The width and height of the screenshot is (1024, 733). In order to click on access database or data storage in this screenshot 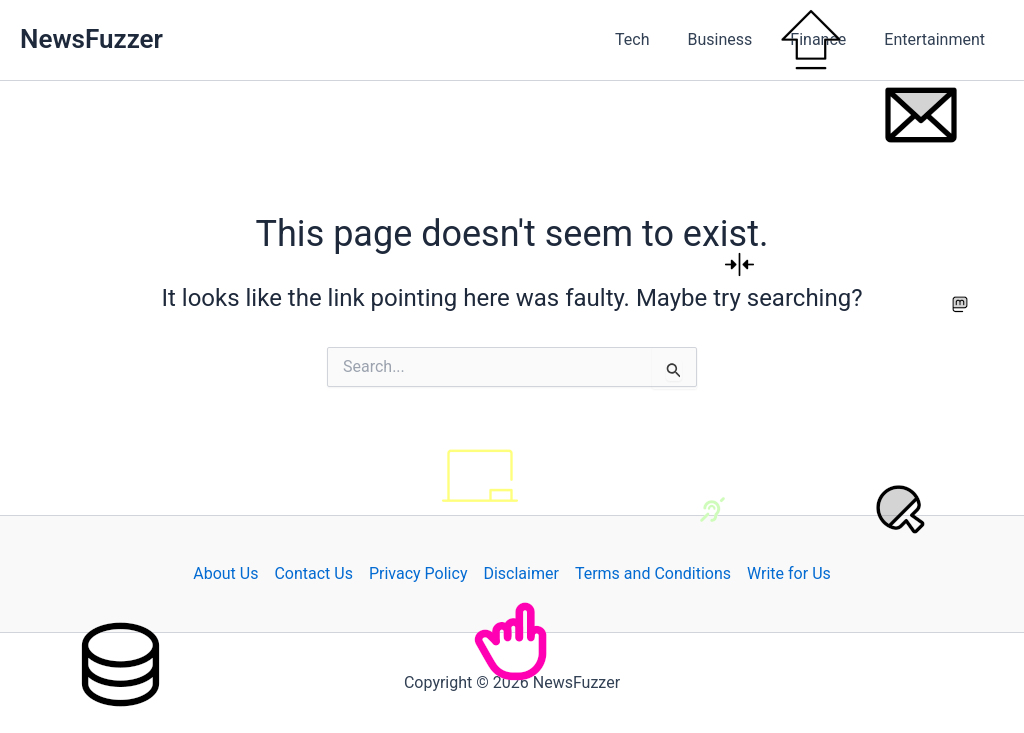, I will do `click(120, 664)`.